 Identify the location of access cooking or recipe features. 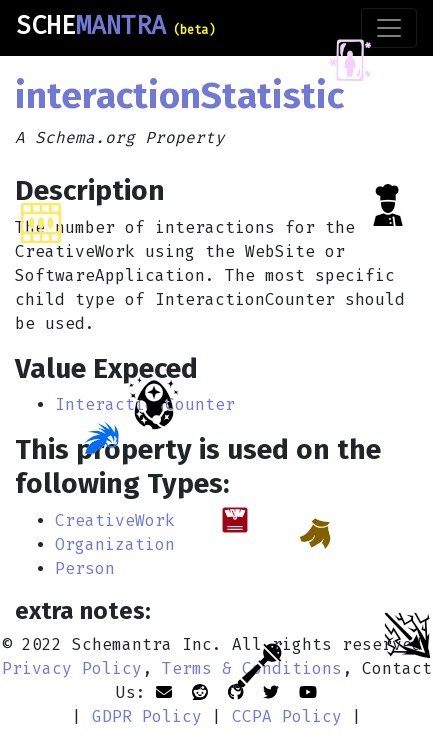
(388, 205).